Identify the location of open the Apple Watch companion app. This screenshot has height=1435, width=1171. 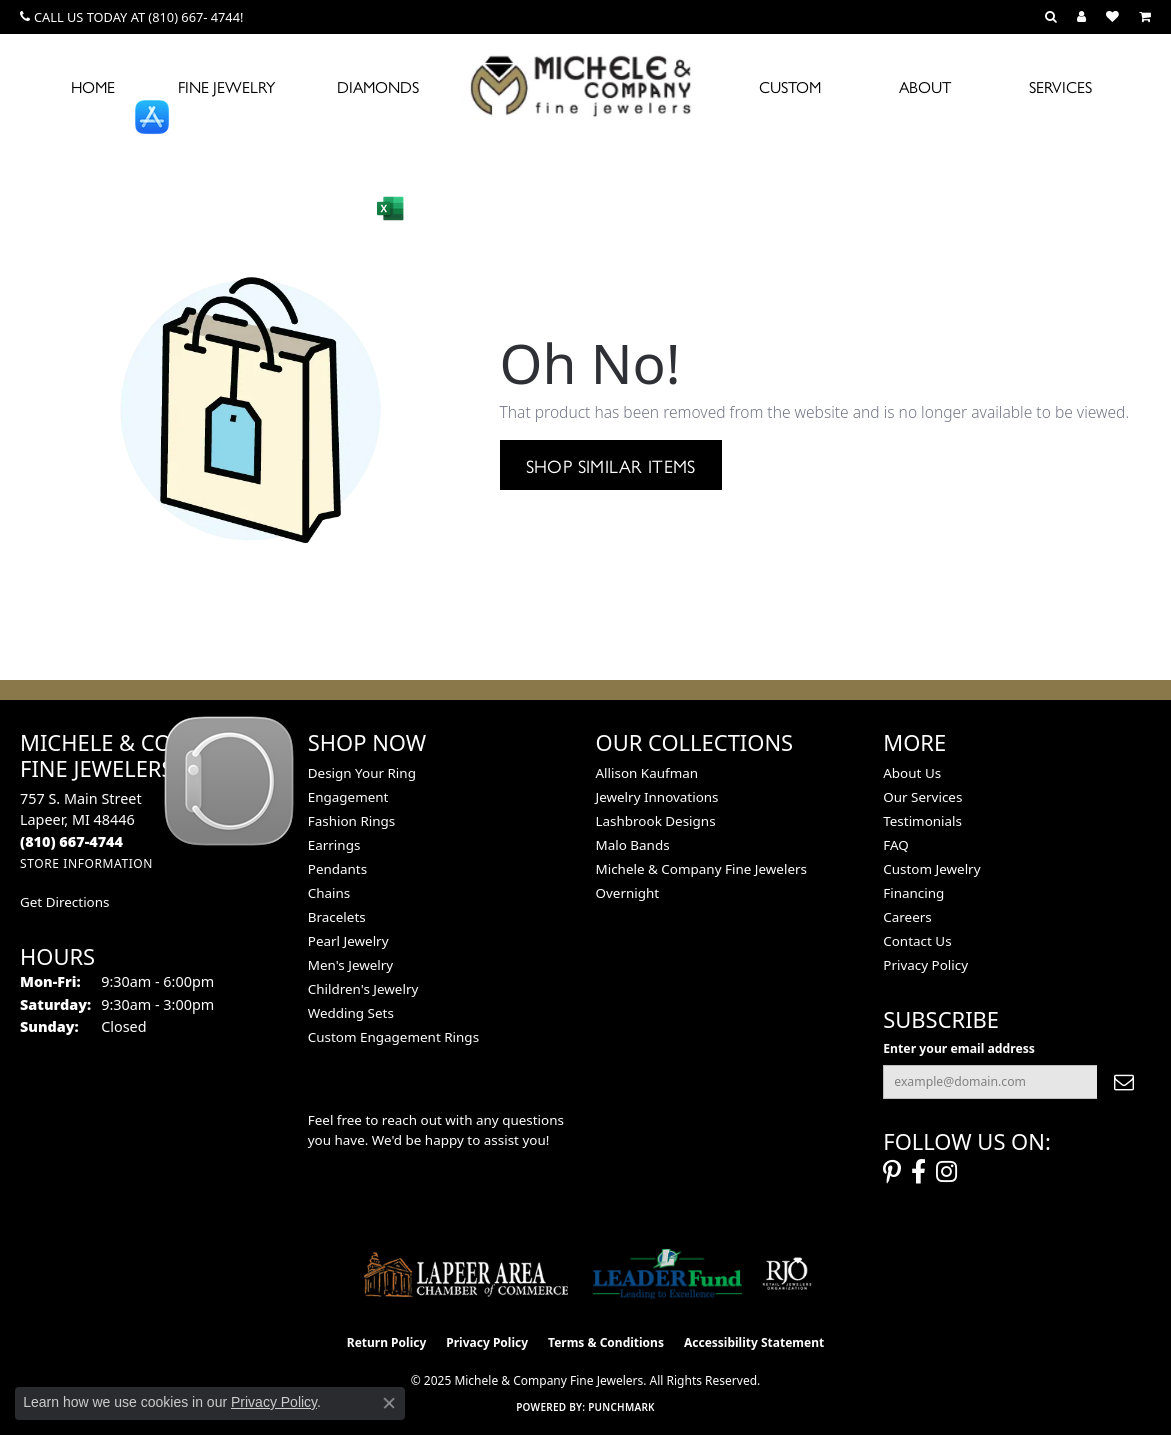
(229, 781).